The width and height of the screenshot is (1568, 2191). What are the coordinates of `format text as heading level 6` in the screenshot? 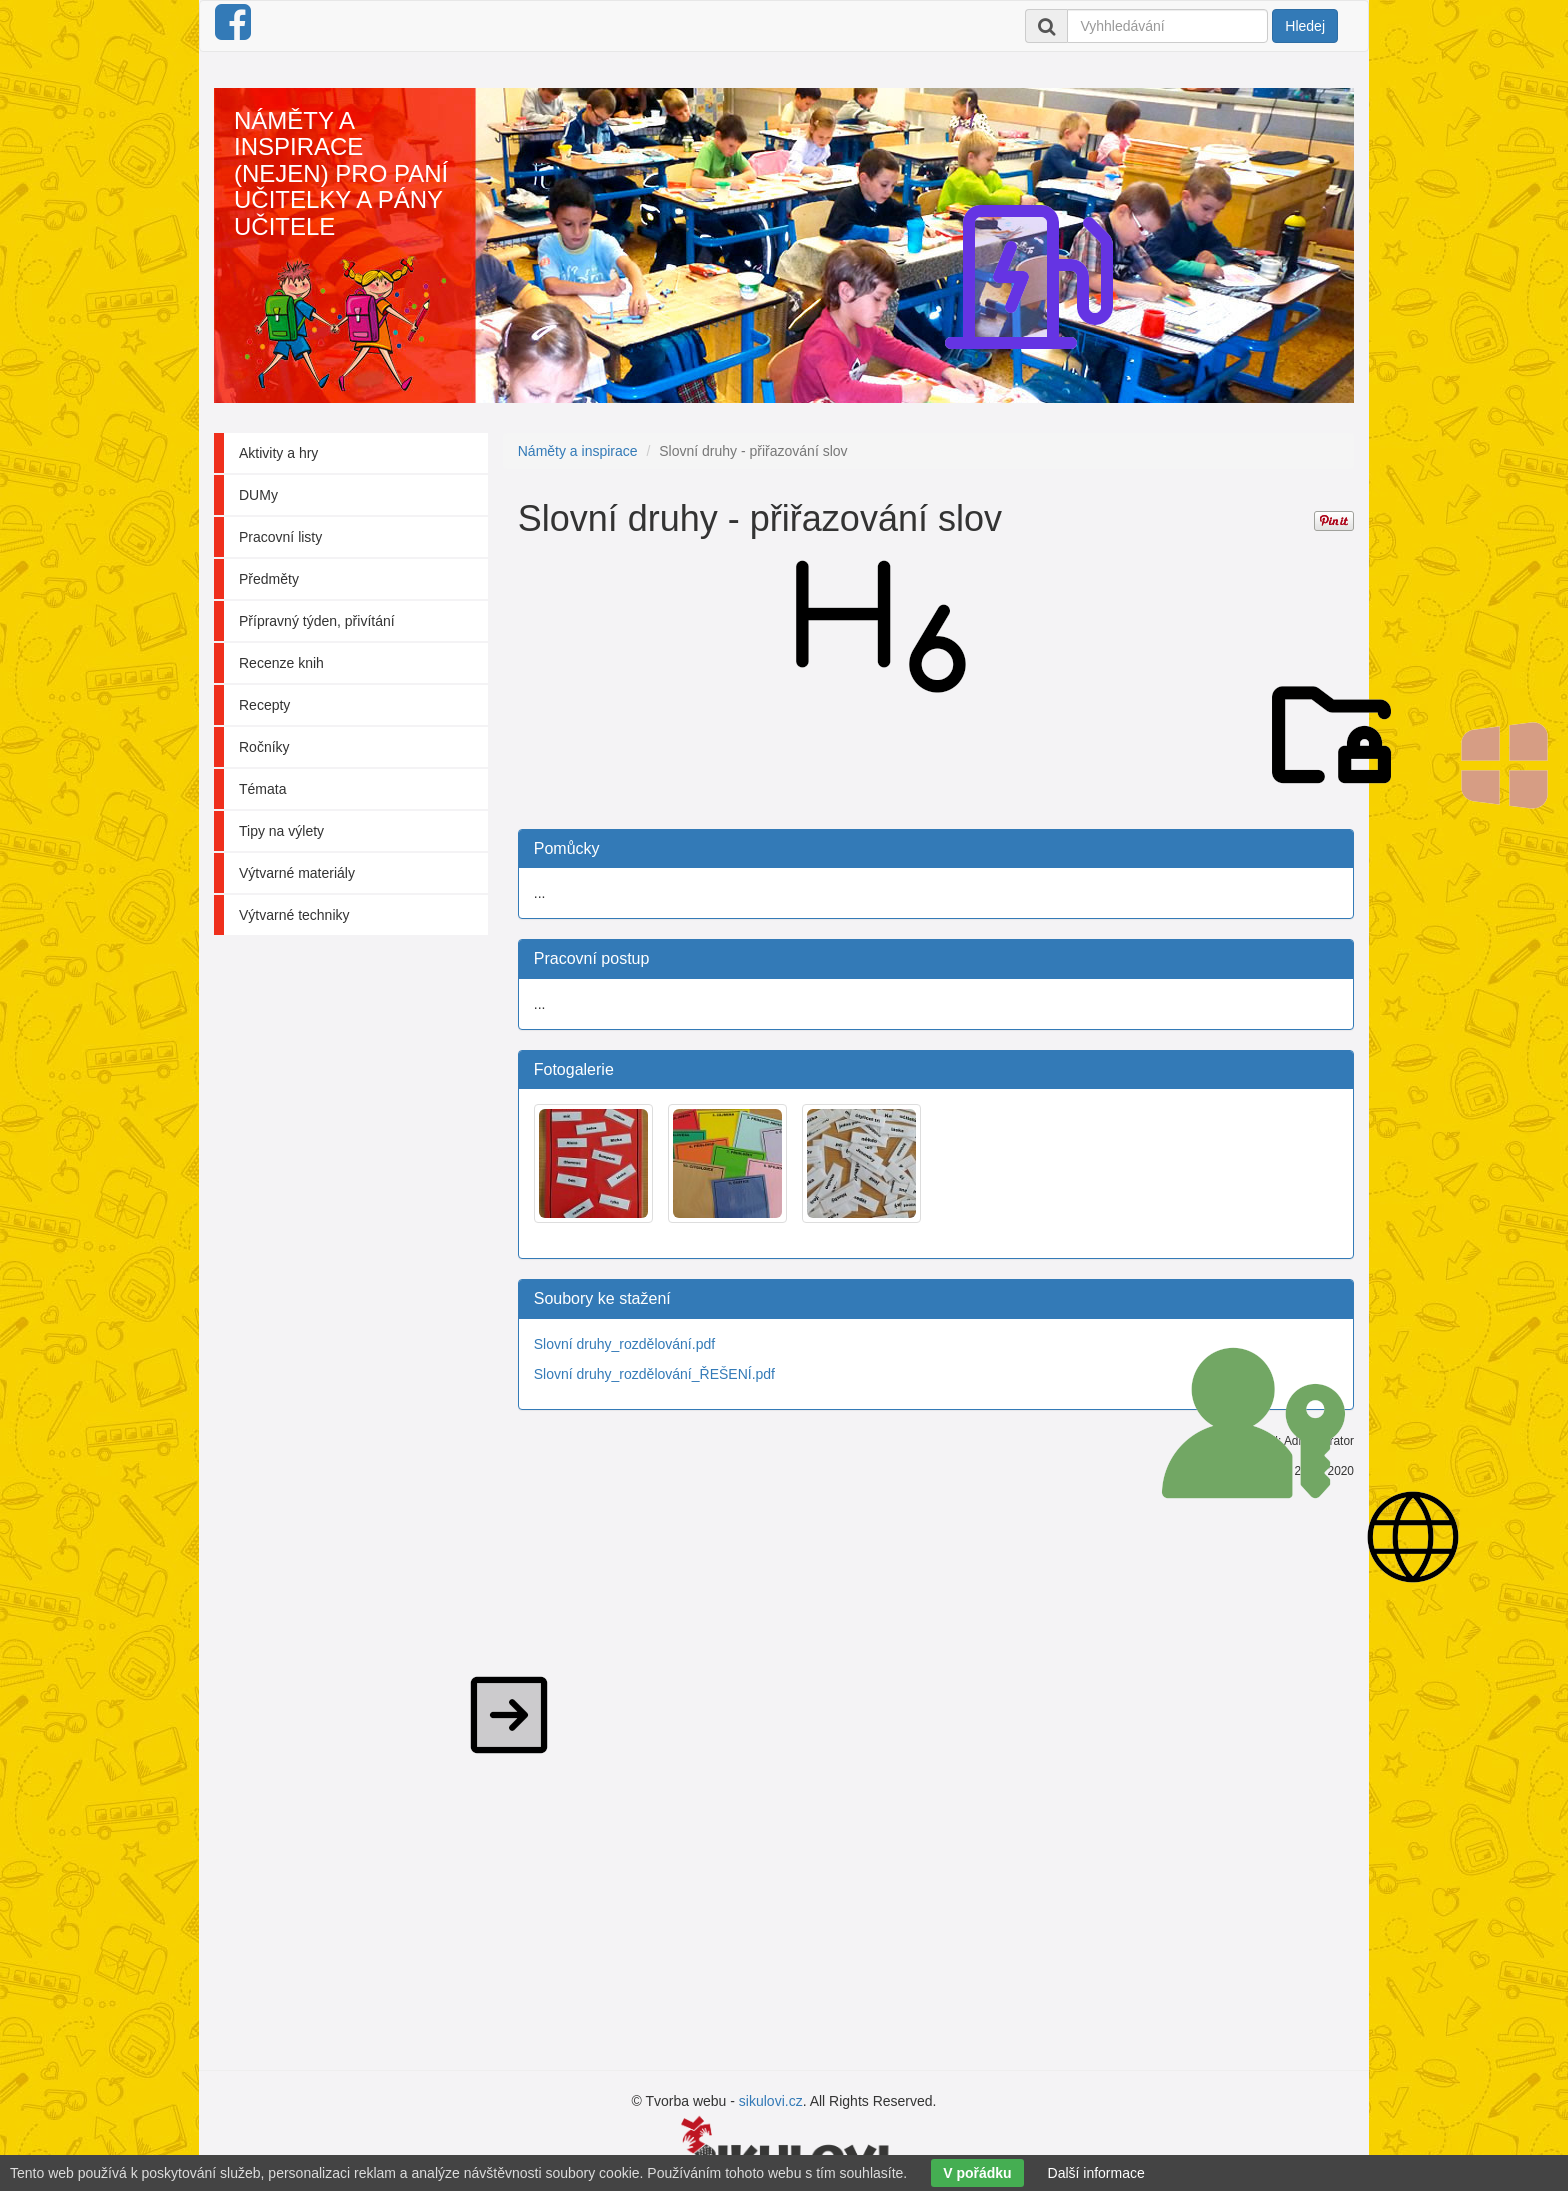 It's located at (871, 623).